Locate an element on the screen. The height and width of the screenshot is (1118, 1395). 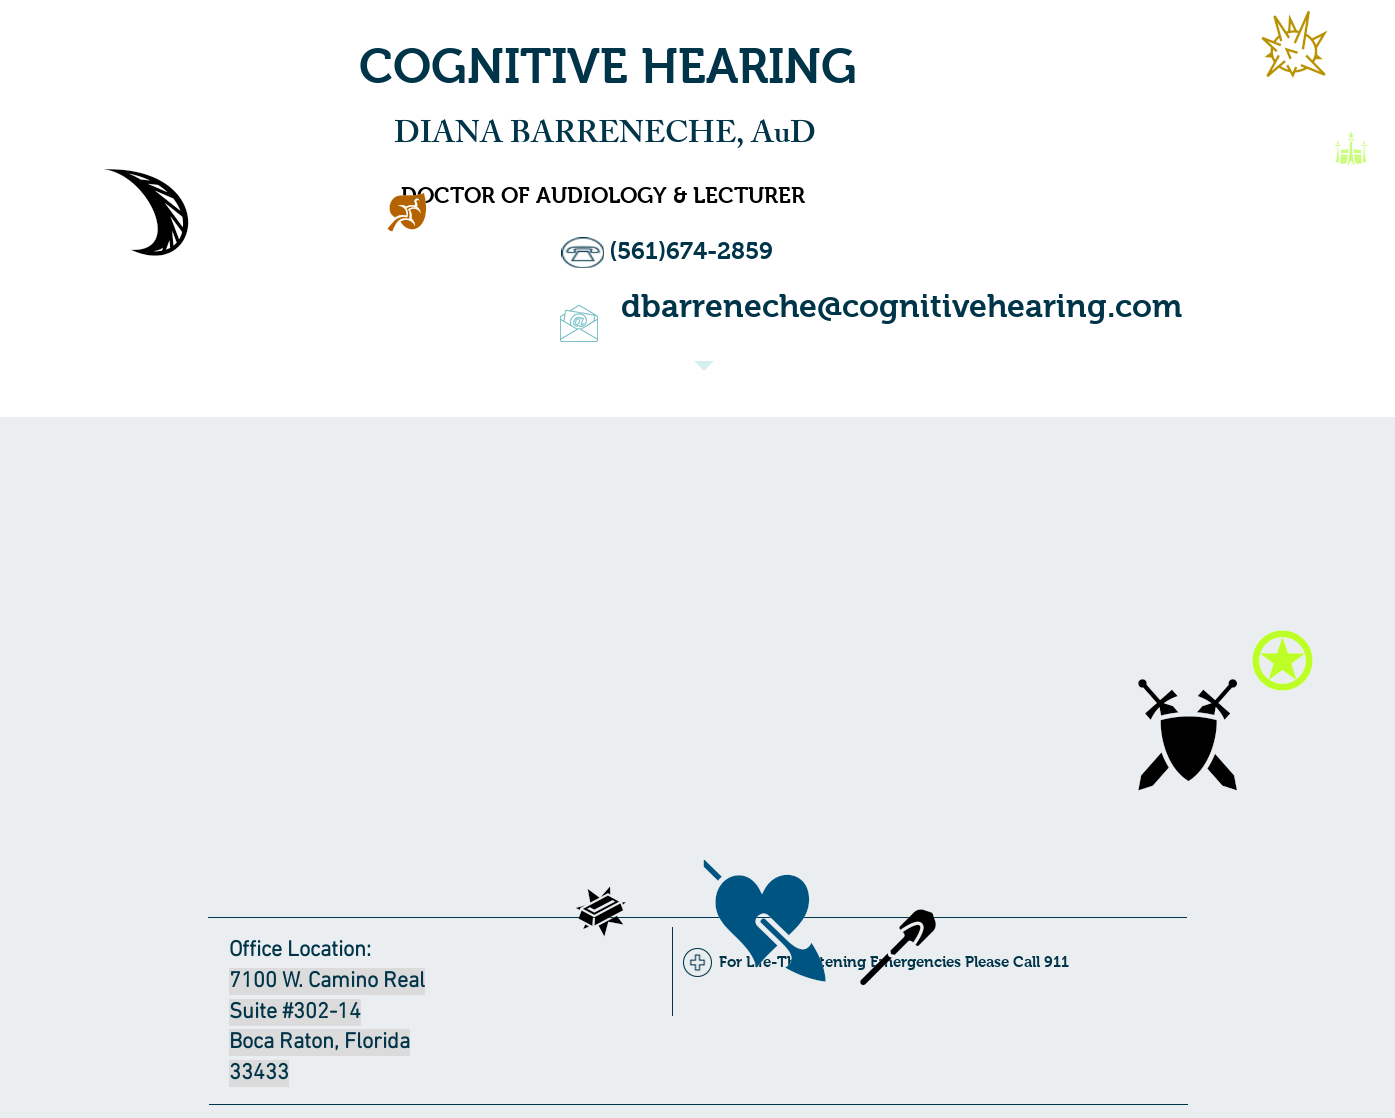
view in-game currency or gold balance is located at coordinates (601, 911).